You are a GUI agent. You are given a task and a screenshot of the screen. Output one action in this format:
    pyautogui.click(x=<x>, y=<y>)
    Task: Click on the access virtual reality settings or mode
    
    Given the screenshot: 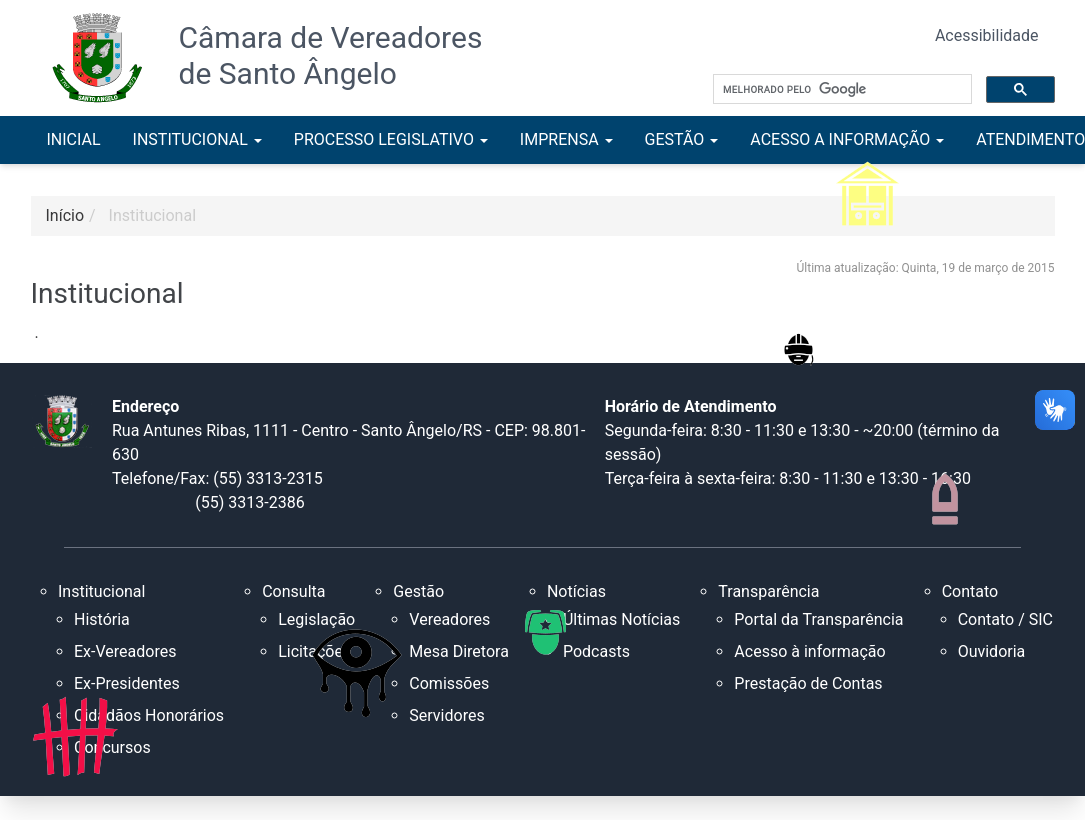 What is the action you would take?
    pyautogui.click(x=798, y=349)
    